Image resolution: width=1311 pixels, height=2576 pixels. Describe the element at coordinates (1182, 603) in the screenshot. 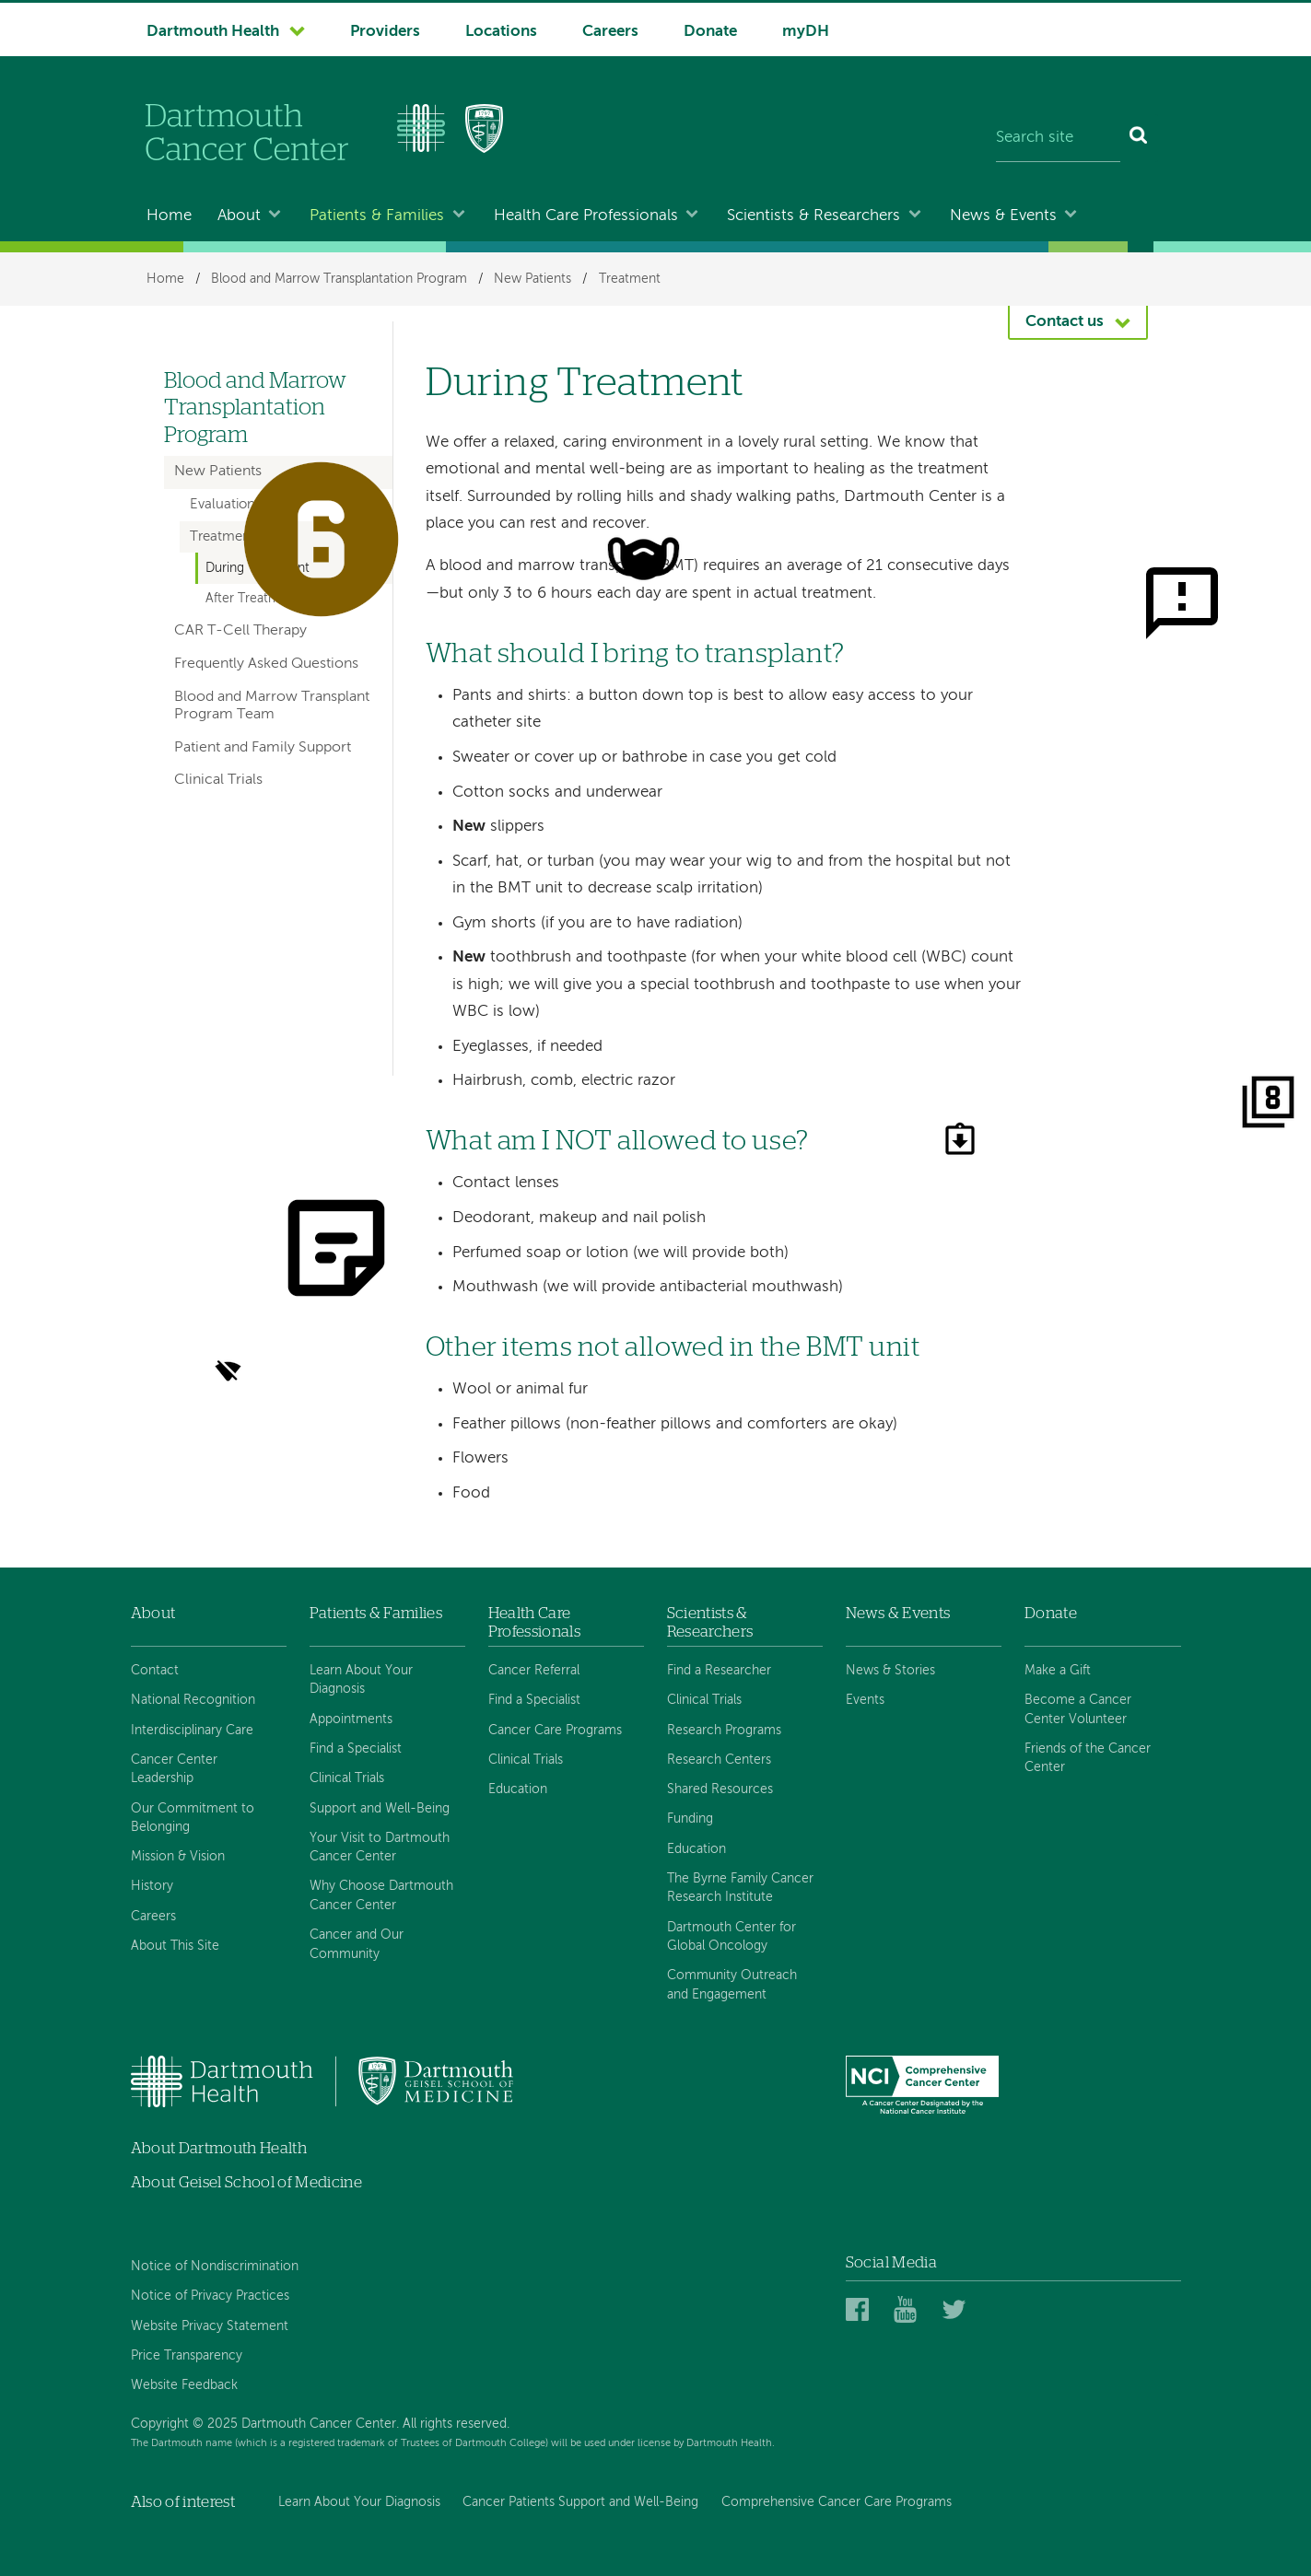

I see `message failed to send` at that location.